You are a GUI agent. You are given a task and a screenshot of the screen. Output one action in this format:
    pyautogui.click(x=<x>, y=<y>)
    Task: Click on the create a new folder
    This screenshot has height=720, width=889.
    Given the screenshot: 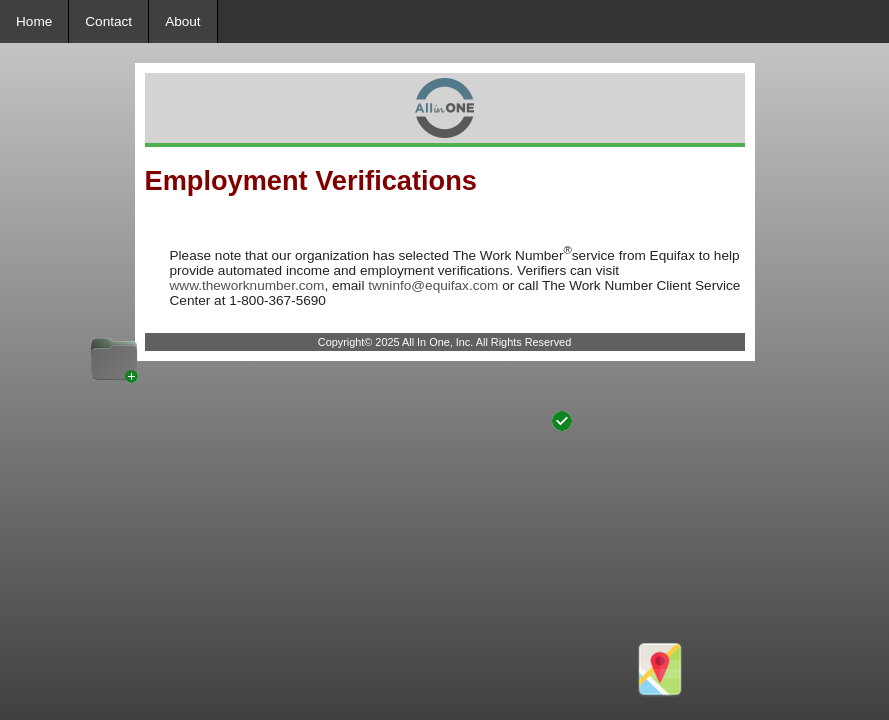 What is the action you would take?
    pyautogui.click(x=114, y=359)
    